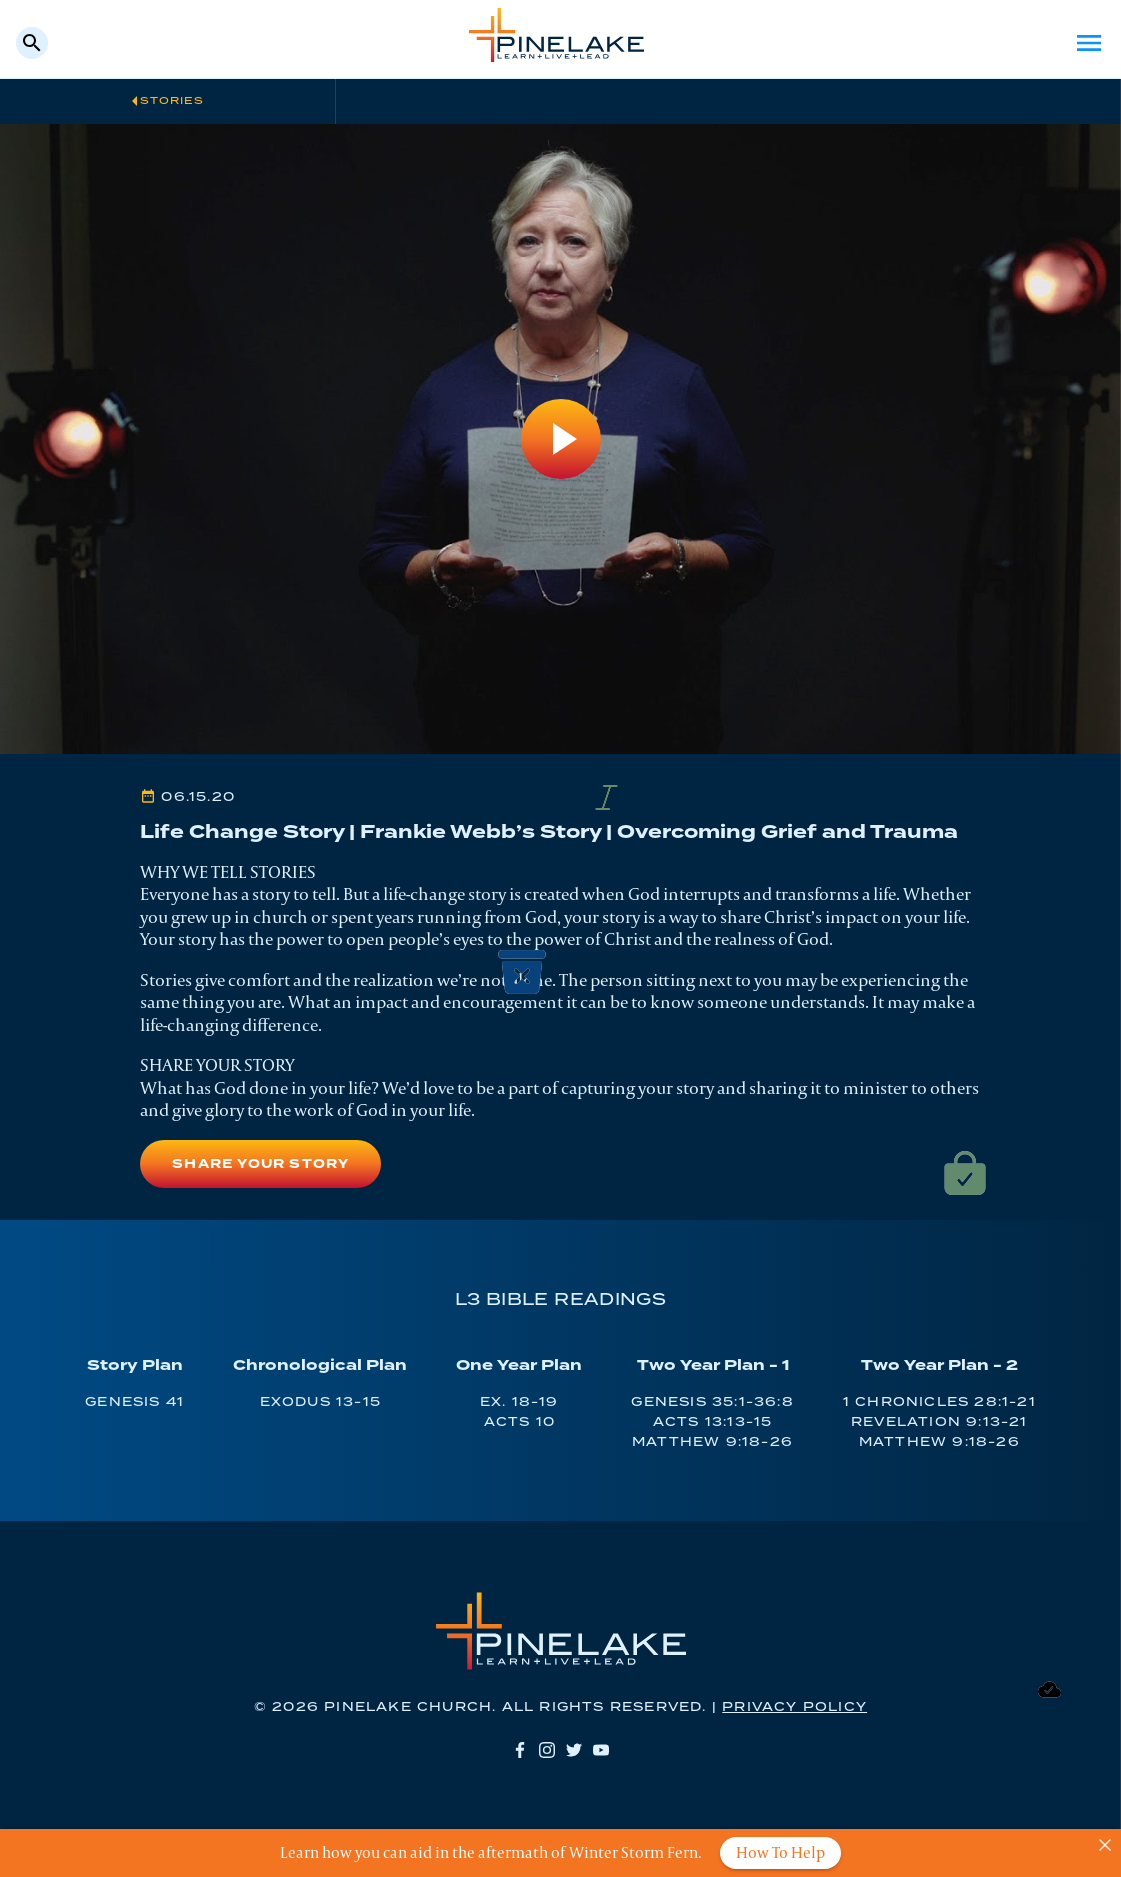 The height and width of the screenshot is (1877, 1121). I want to click on file successfully uploaded to cloud storage, so click(1049, 1689).